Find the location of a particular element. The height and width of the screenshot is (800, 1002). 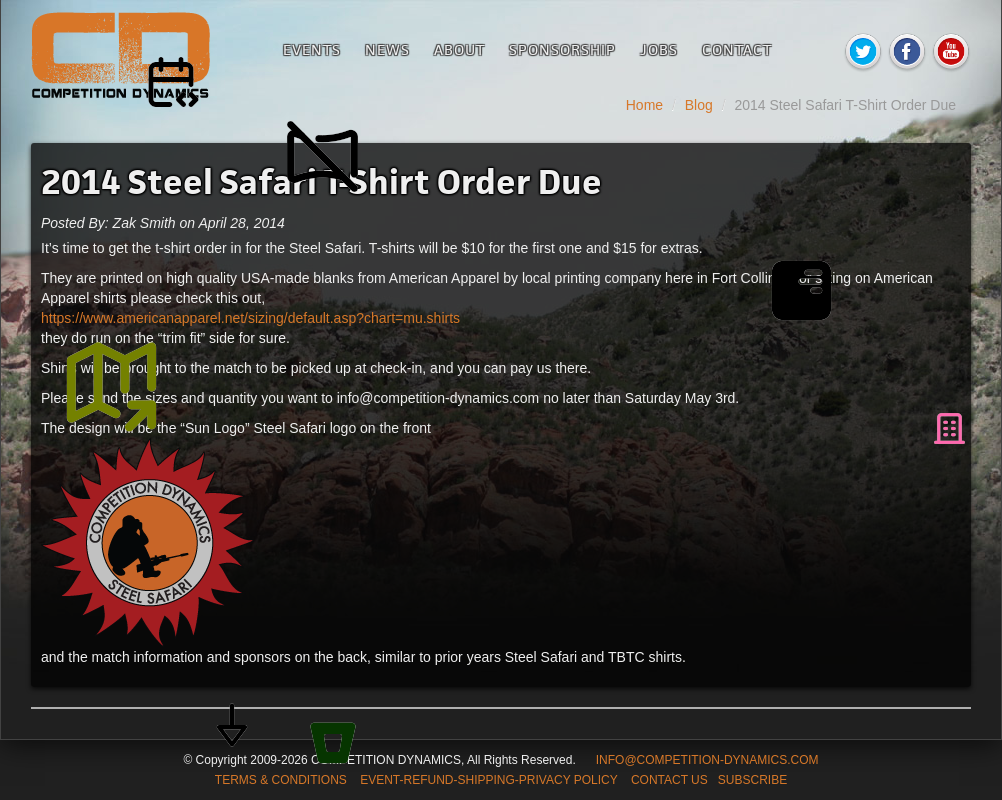

indicates digital ground connection in circuit diagrams is located at coordinates (232, 725).